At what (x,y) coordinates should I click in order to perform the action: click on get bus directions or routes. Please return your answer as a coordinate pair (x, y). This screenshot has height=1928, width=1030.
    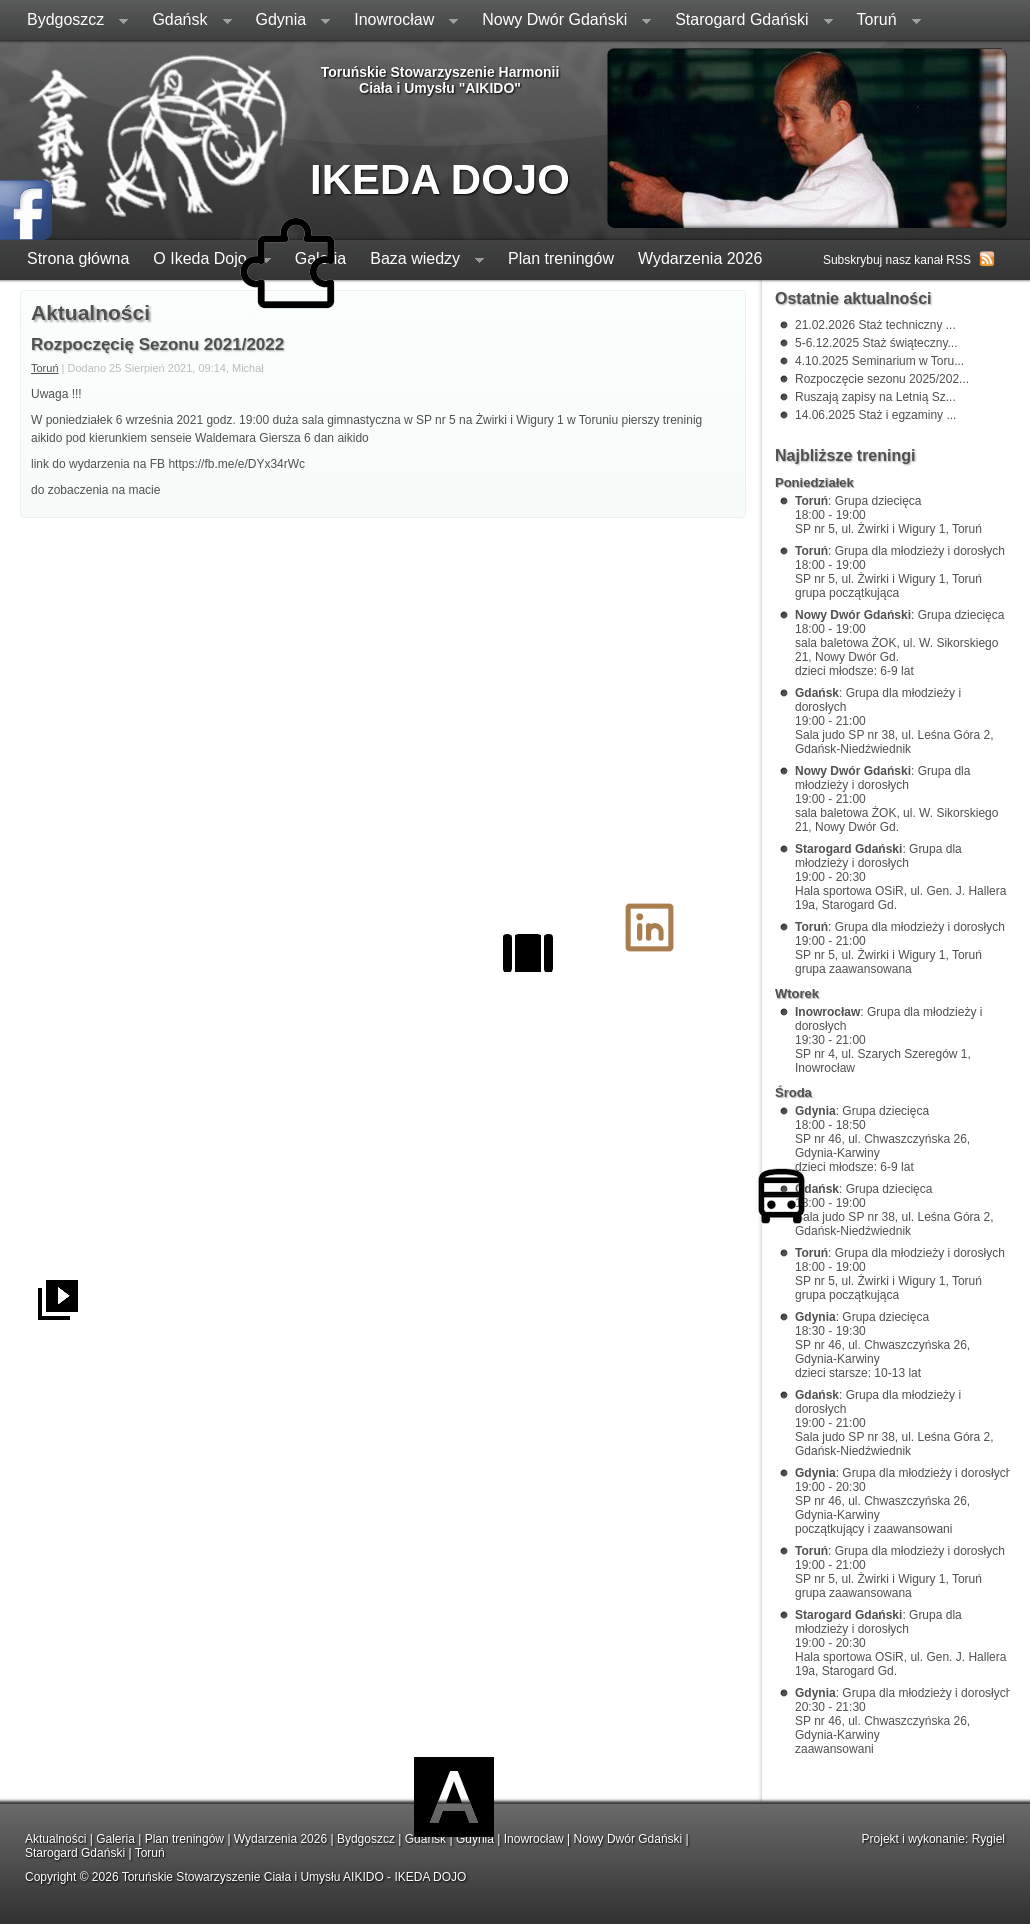
    Looking at the image, I should click on (781, 1197).